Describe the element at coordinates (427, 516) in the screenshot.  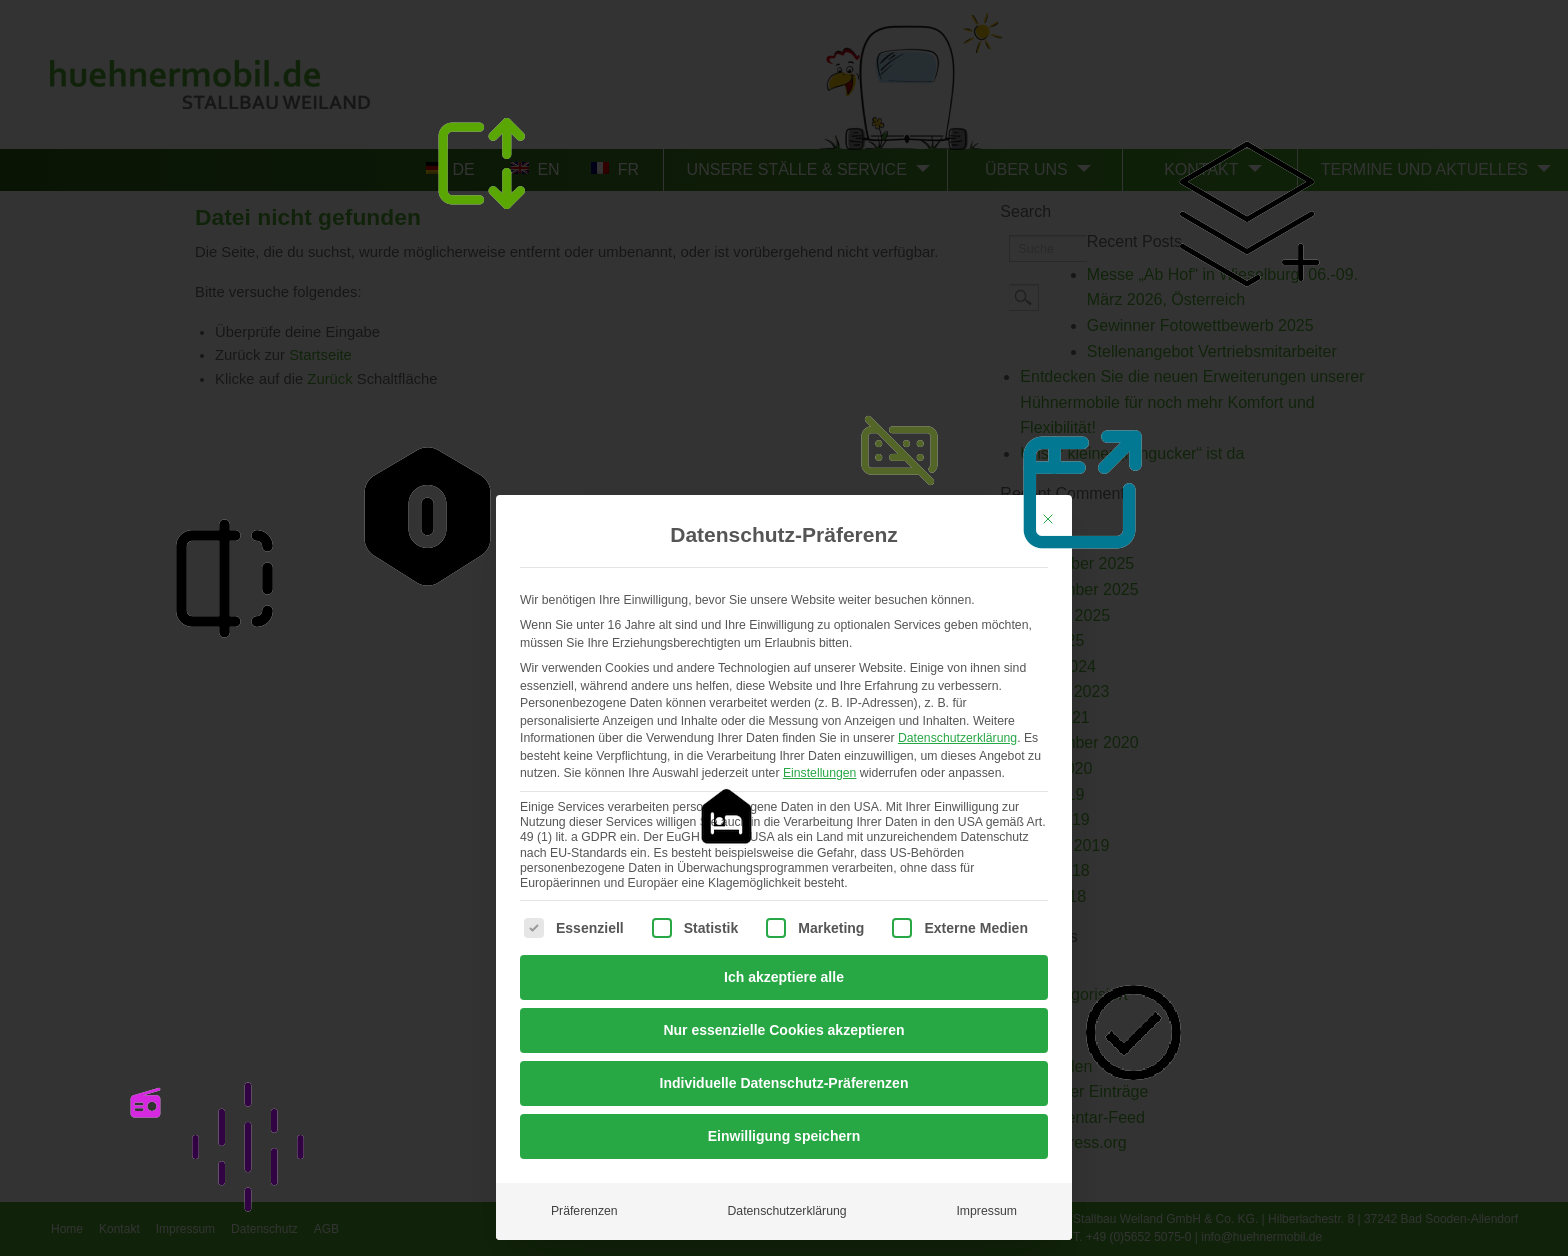
I see `indicates zero items or empty count` at that location.